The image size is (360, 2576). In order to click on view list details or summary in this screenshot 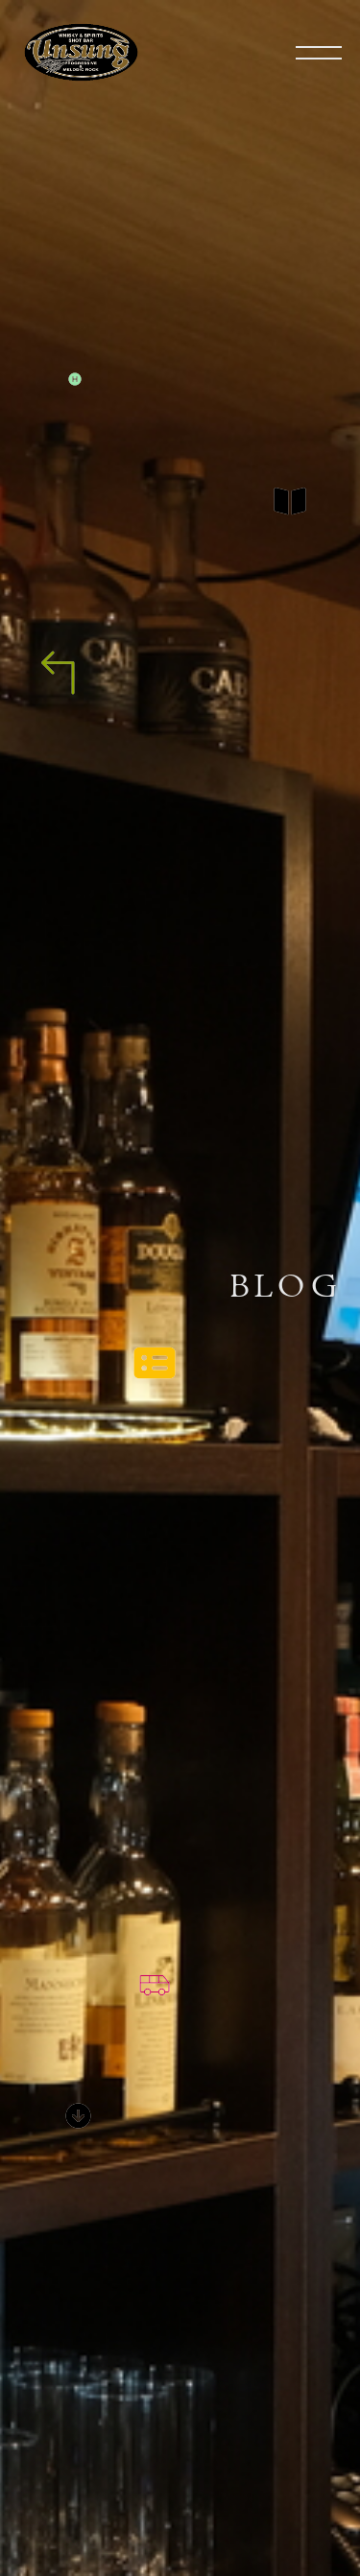, I will do `click(155, 1363)`.